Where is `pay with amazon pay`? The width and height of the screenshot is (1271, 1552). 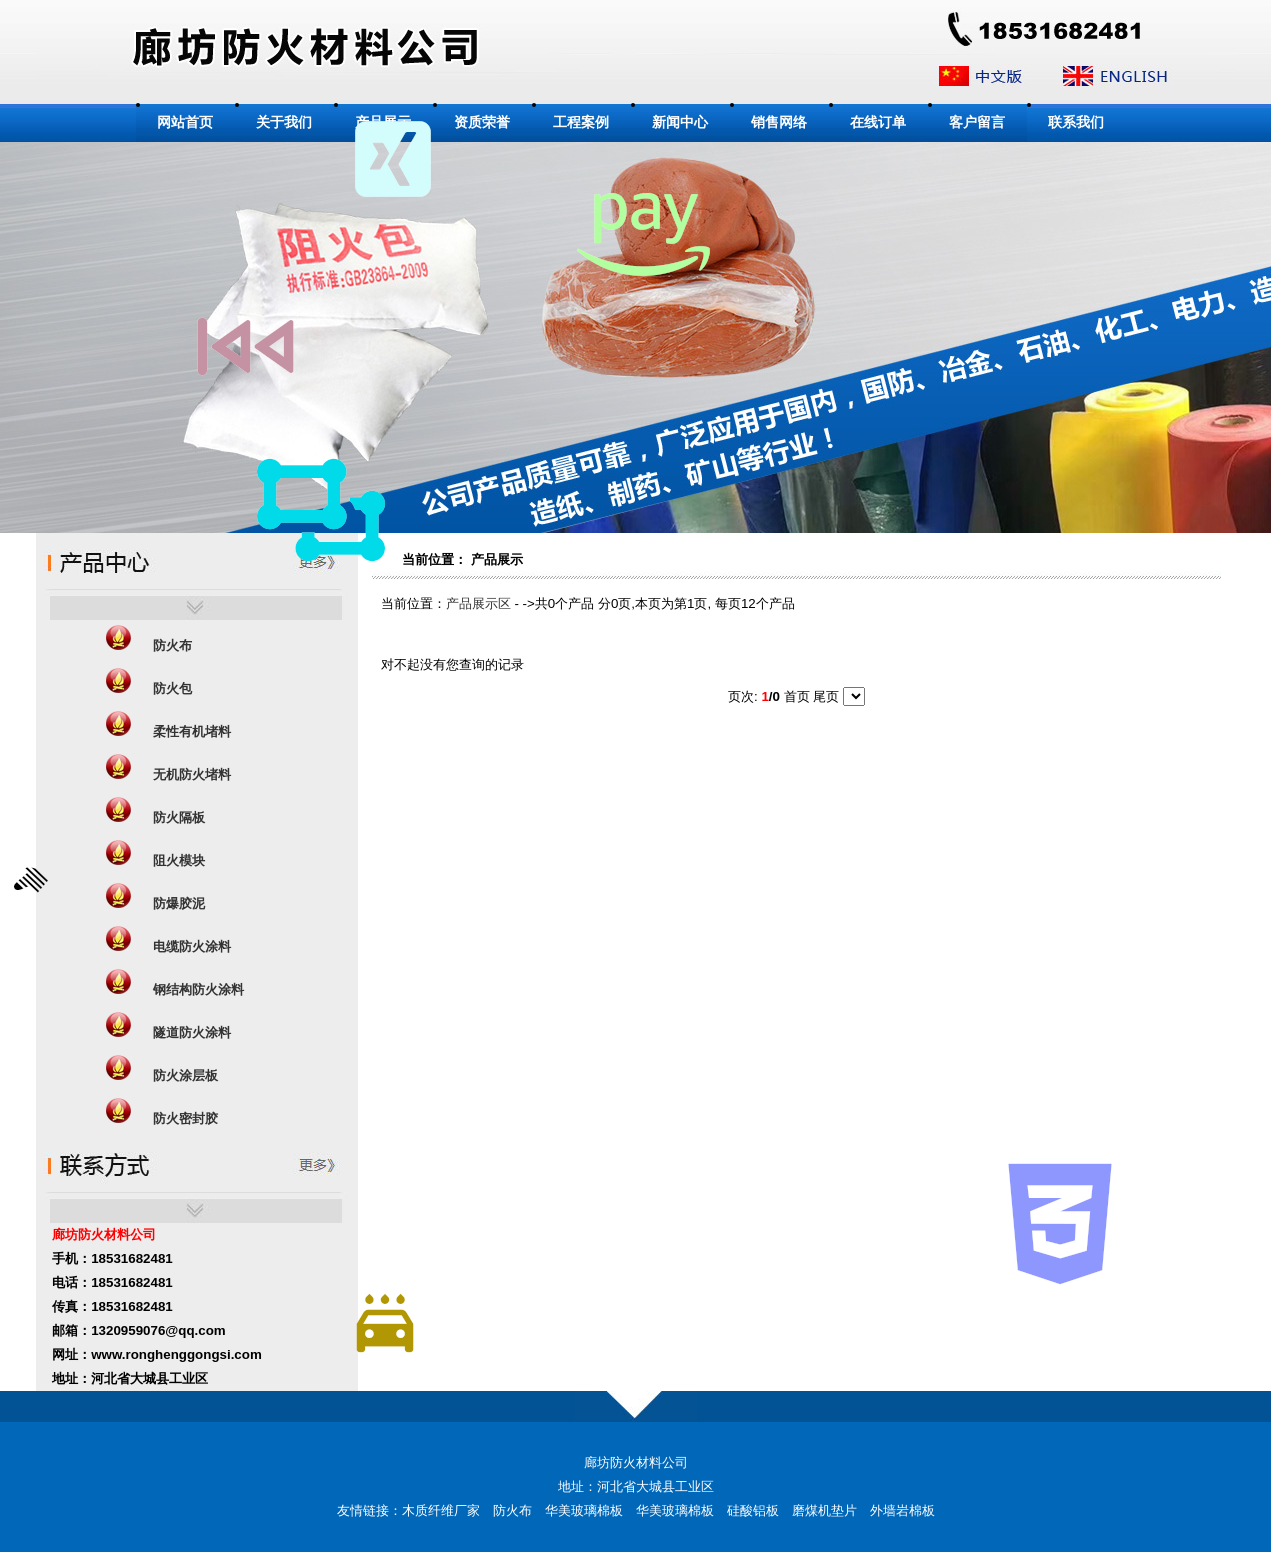
pay with amazon pay is located at coordinates (643, 234).